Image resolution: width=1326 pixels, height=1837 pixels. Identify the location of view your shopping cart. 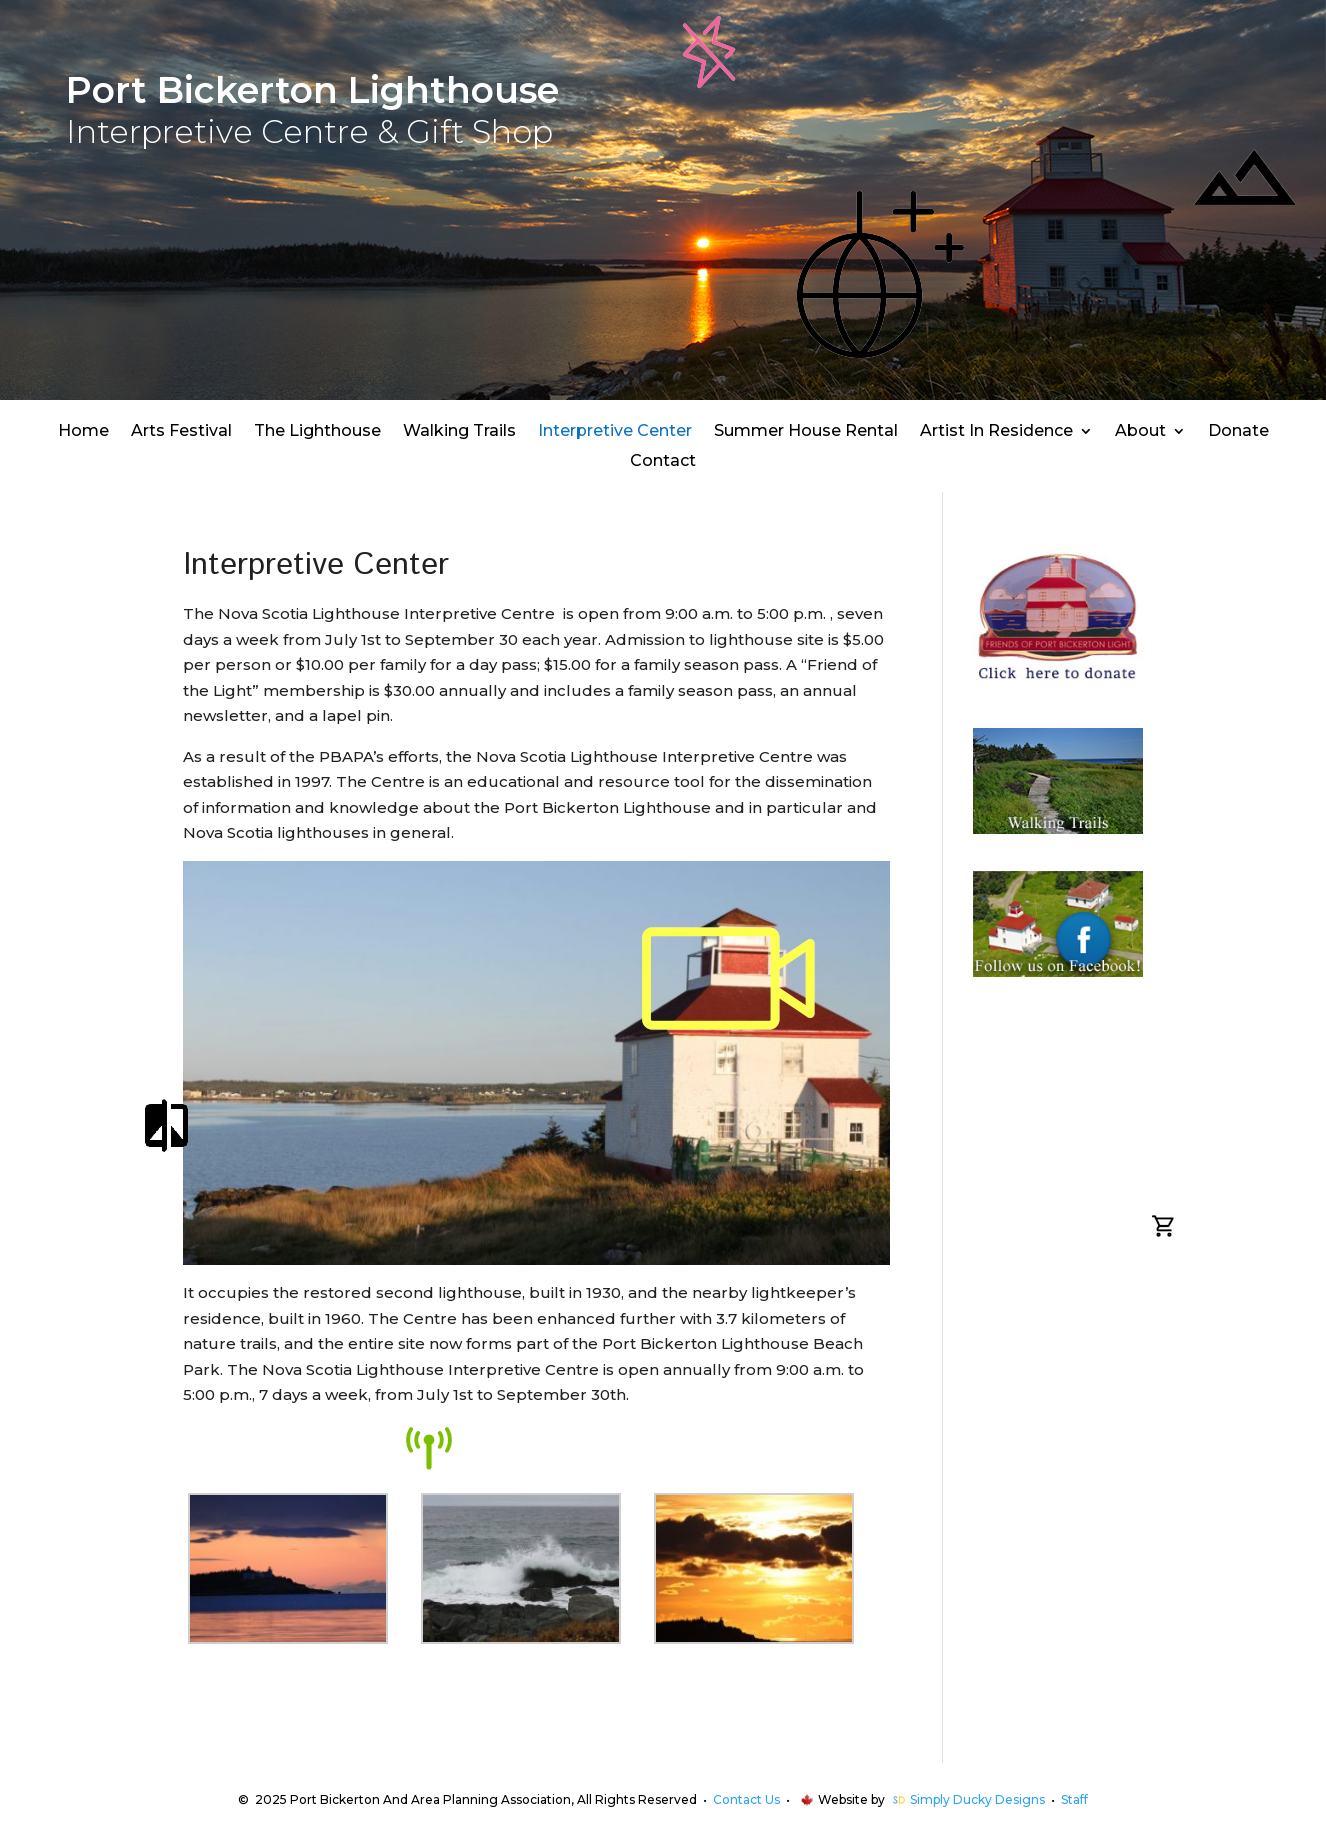
(1164, 1226).